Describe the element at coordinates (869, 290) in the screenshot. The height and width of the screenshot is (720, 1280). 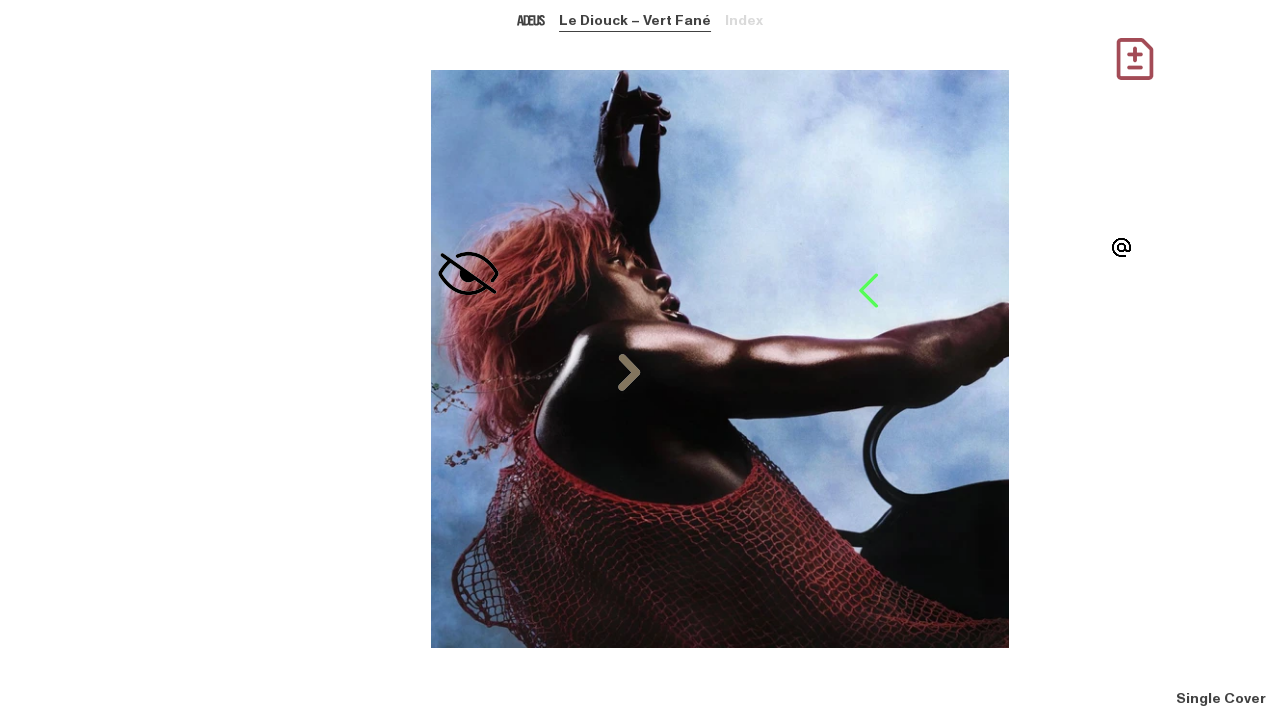
I see `go back to the previous page` at that location.